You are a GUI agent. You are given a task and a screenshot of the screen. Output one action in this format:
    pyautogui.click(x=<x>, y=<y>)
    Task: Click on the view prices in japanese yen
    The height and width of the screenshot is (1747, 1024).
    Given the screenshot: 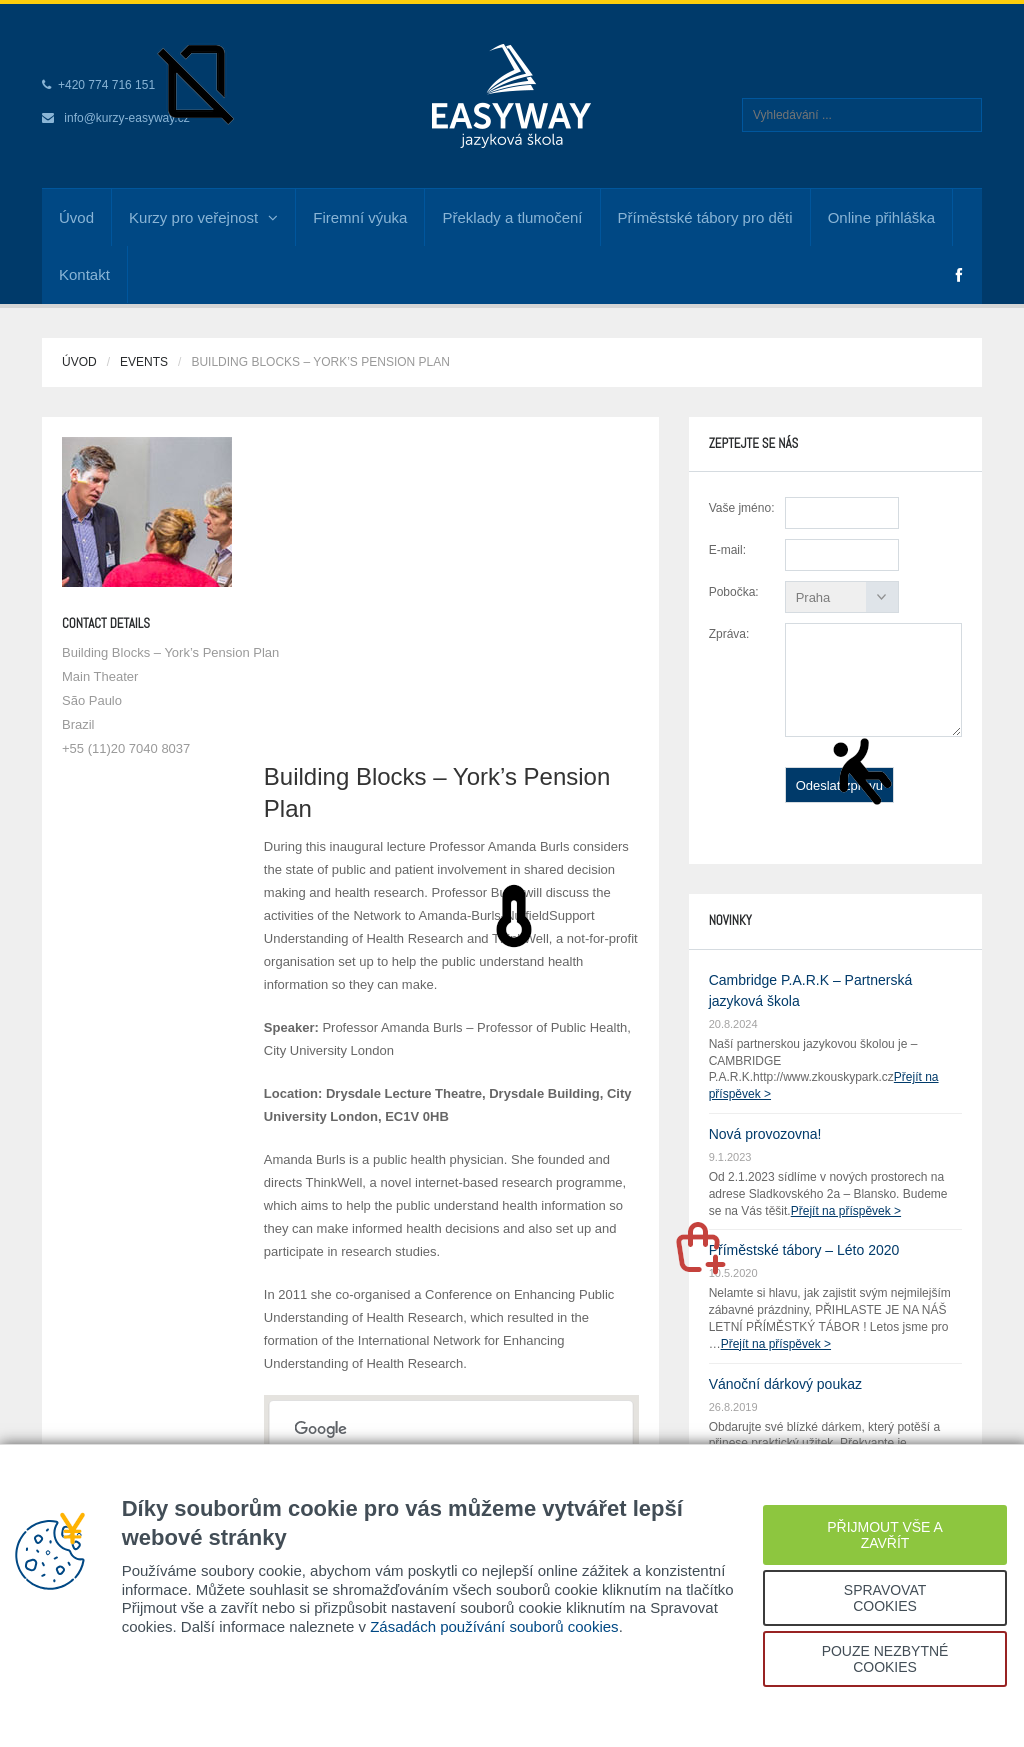 What is the action you would take?
    pyautogui.click(x=72, y=1528)
    